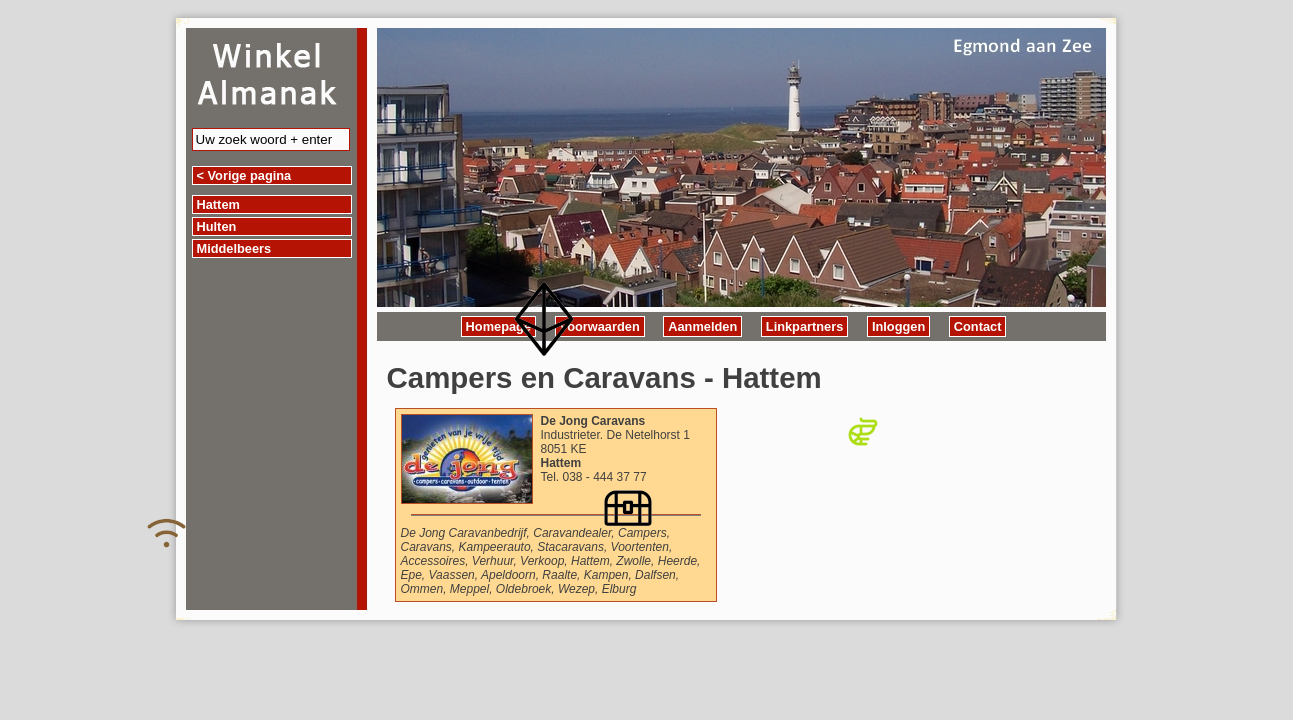  Describe the element at coordinates (628, 509) in the screenshot. I see `access rewards or collected items` at that location.